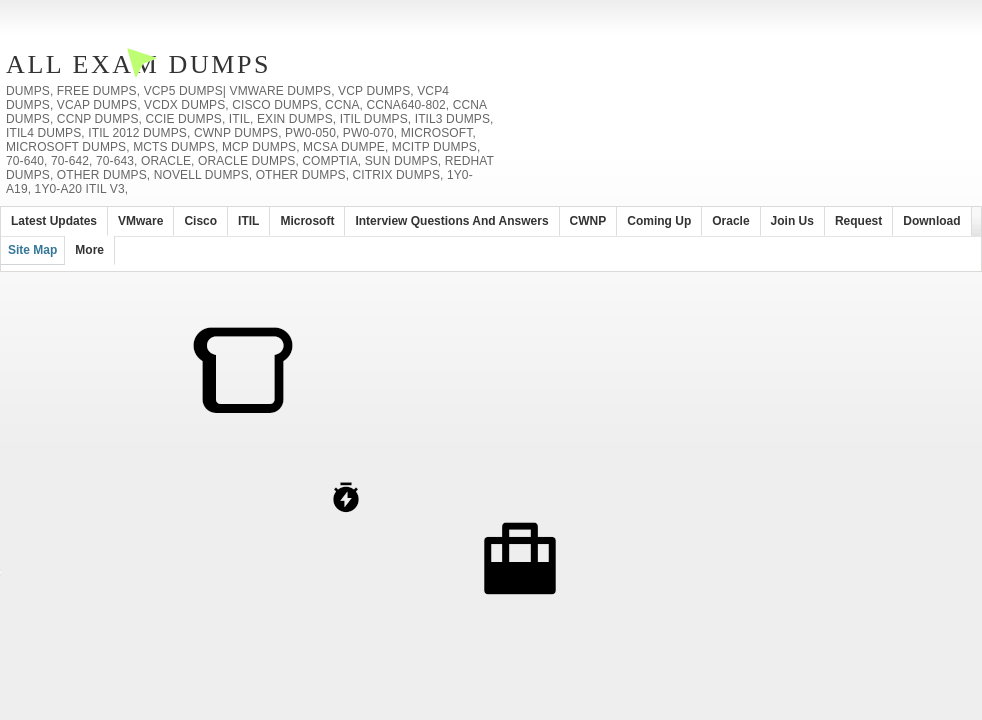 The image size is (982, 720). I want to click on browse bakery or bread products, so click(243, 368).